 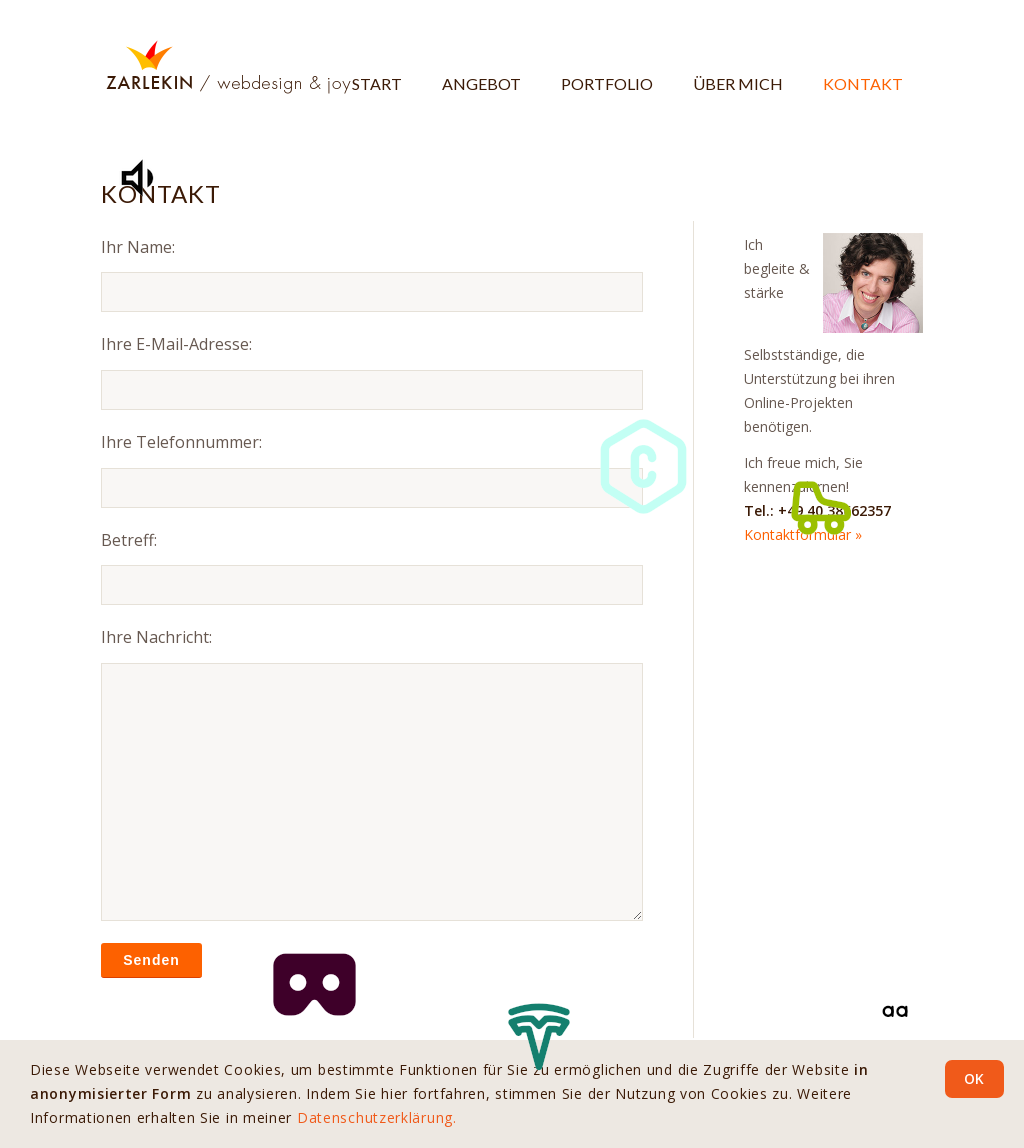 I want to click on switch text to lowercase, so click(x=895, y=1007).